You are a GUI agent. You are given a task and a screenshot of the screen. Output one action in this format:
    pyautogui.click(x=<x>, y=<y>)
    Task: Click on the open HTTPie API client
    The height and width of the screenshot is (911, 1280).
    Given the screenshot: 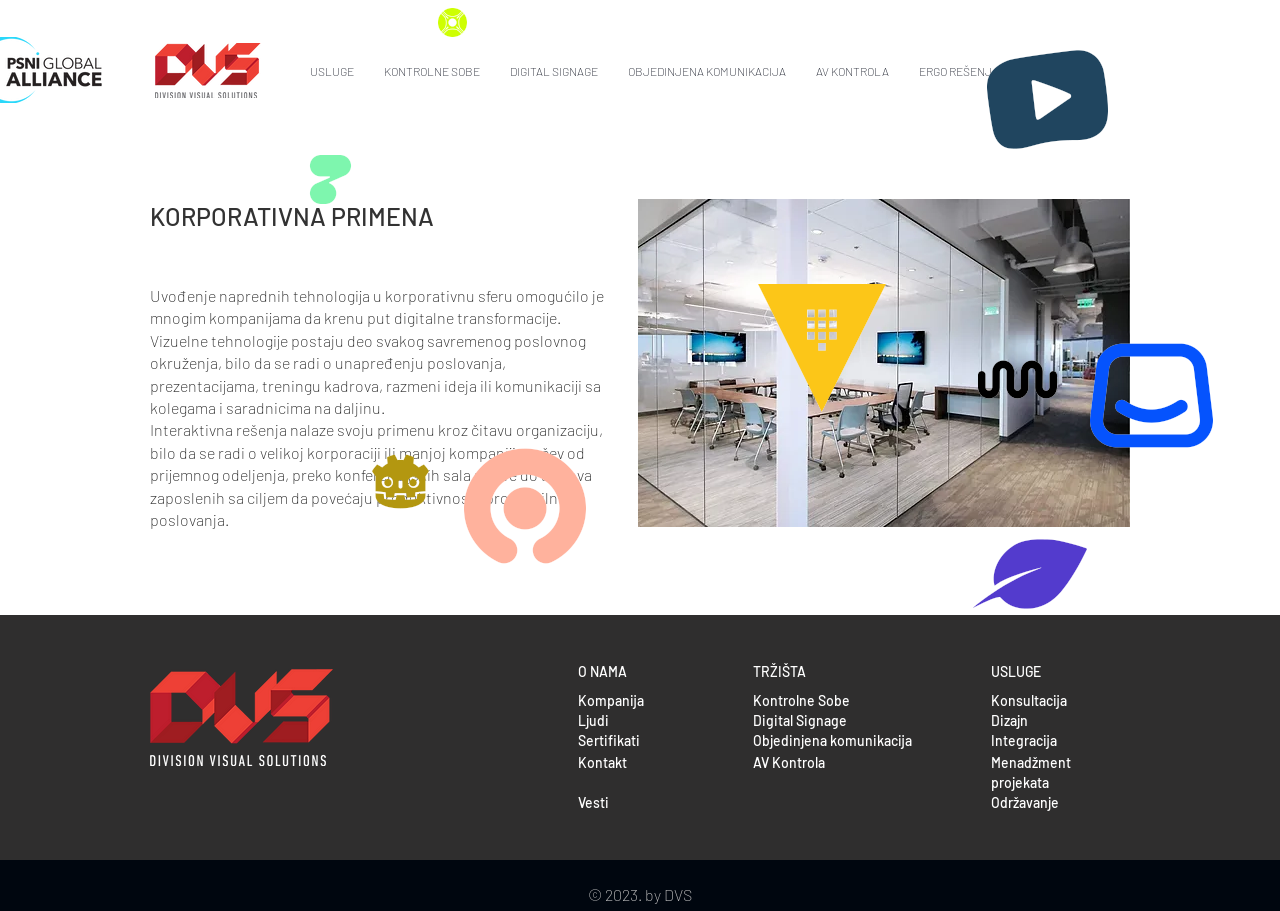 What is the action you would take?
    pyautogui.click(x=330, y=179)
    